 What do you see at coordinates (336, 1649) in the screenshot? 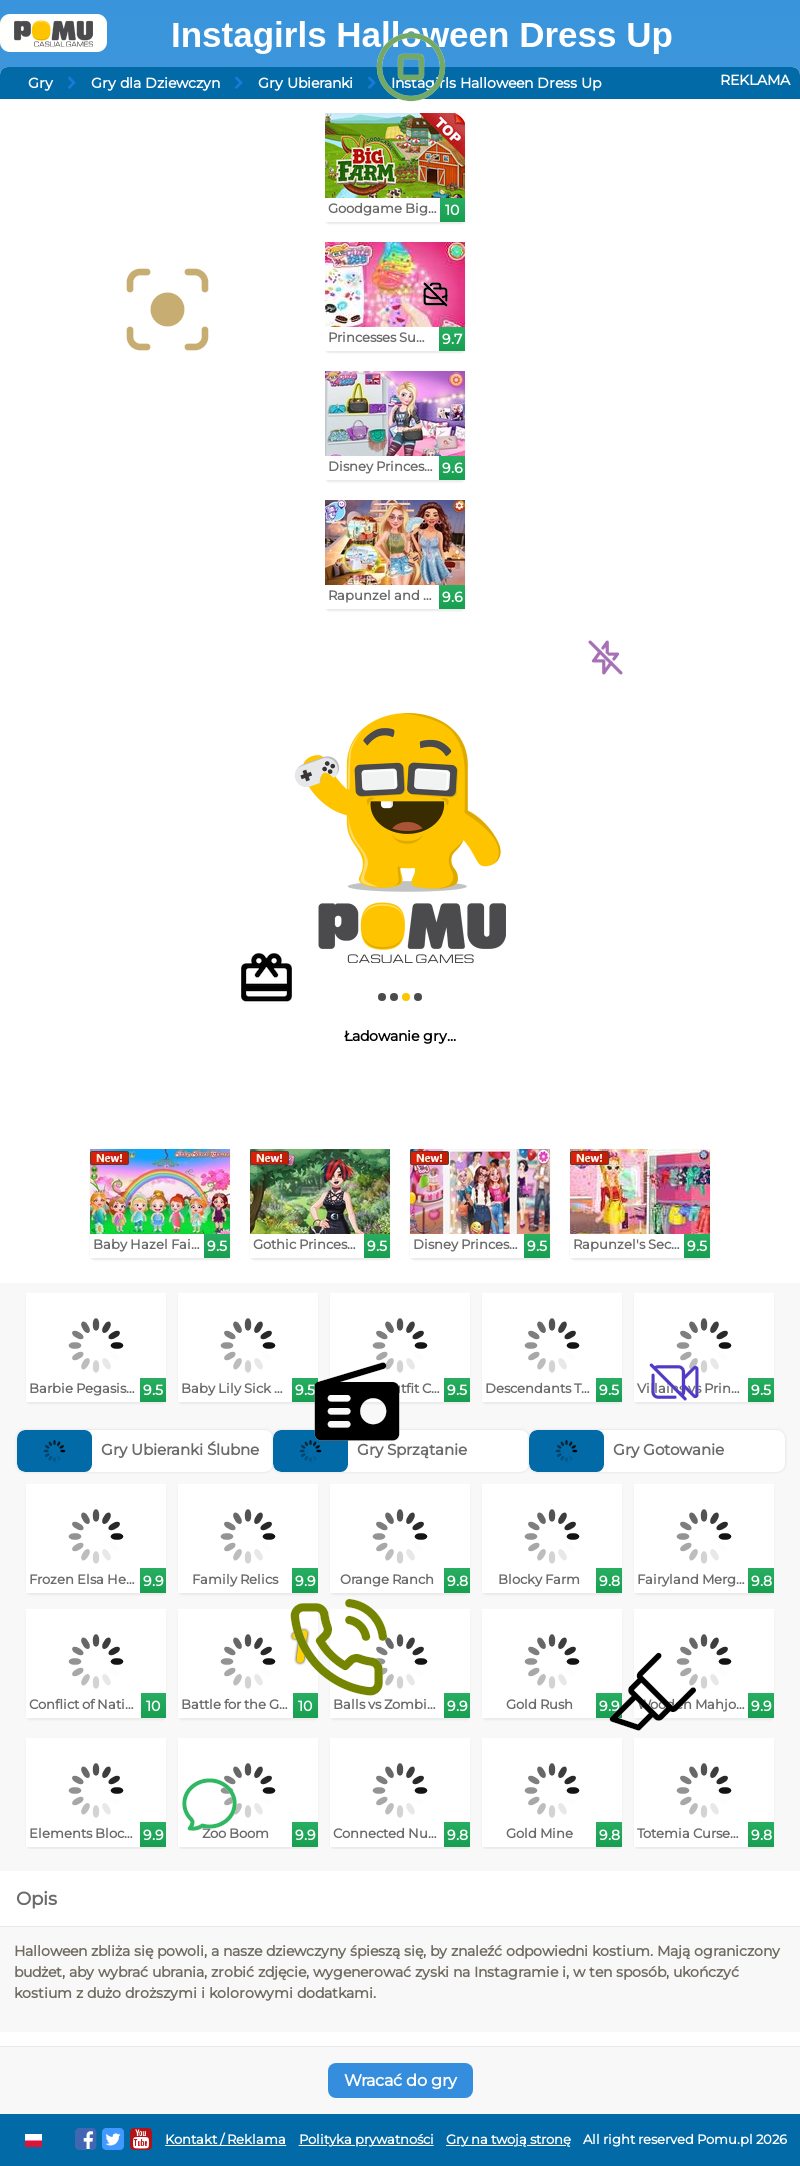
I see `make a phone call` at bounding box center [336, 1649].